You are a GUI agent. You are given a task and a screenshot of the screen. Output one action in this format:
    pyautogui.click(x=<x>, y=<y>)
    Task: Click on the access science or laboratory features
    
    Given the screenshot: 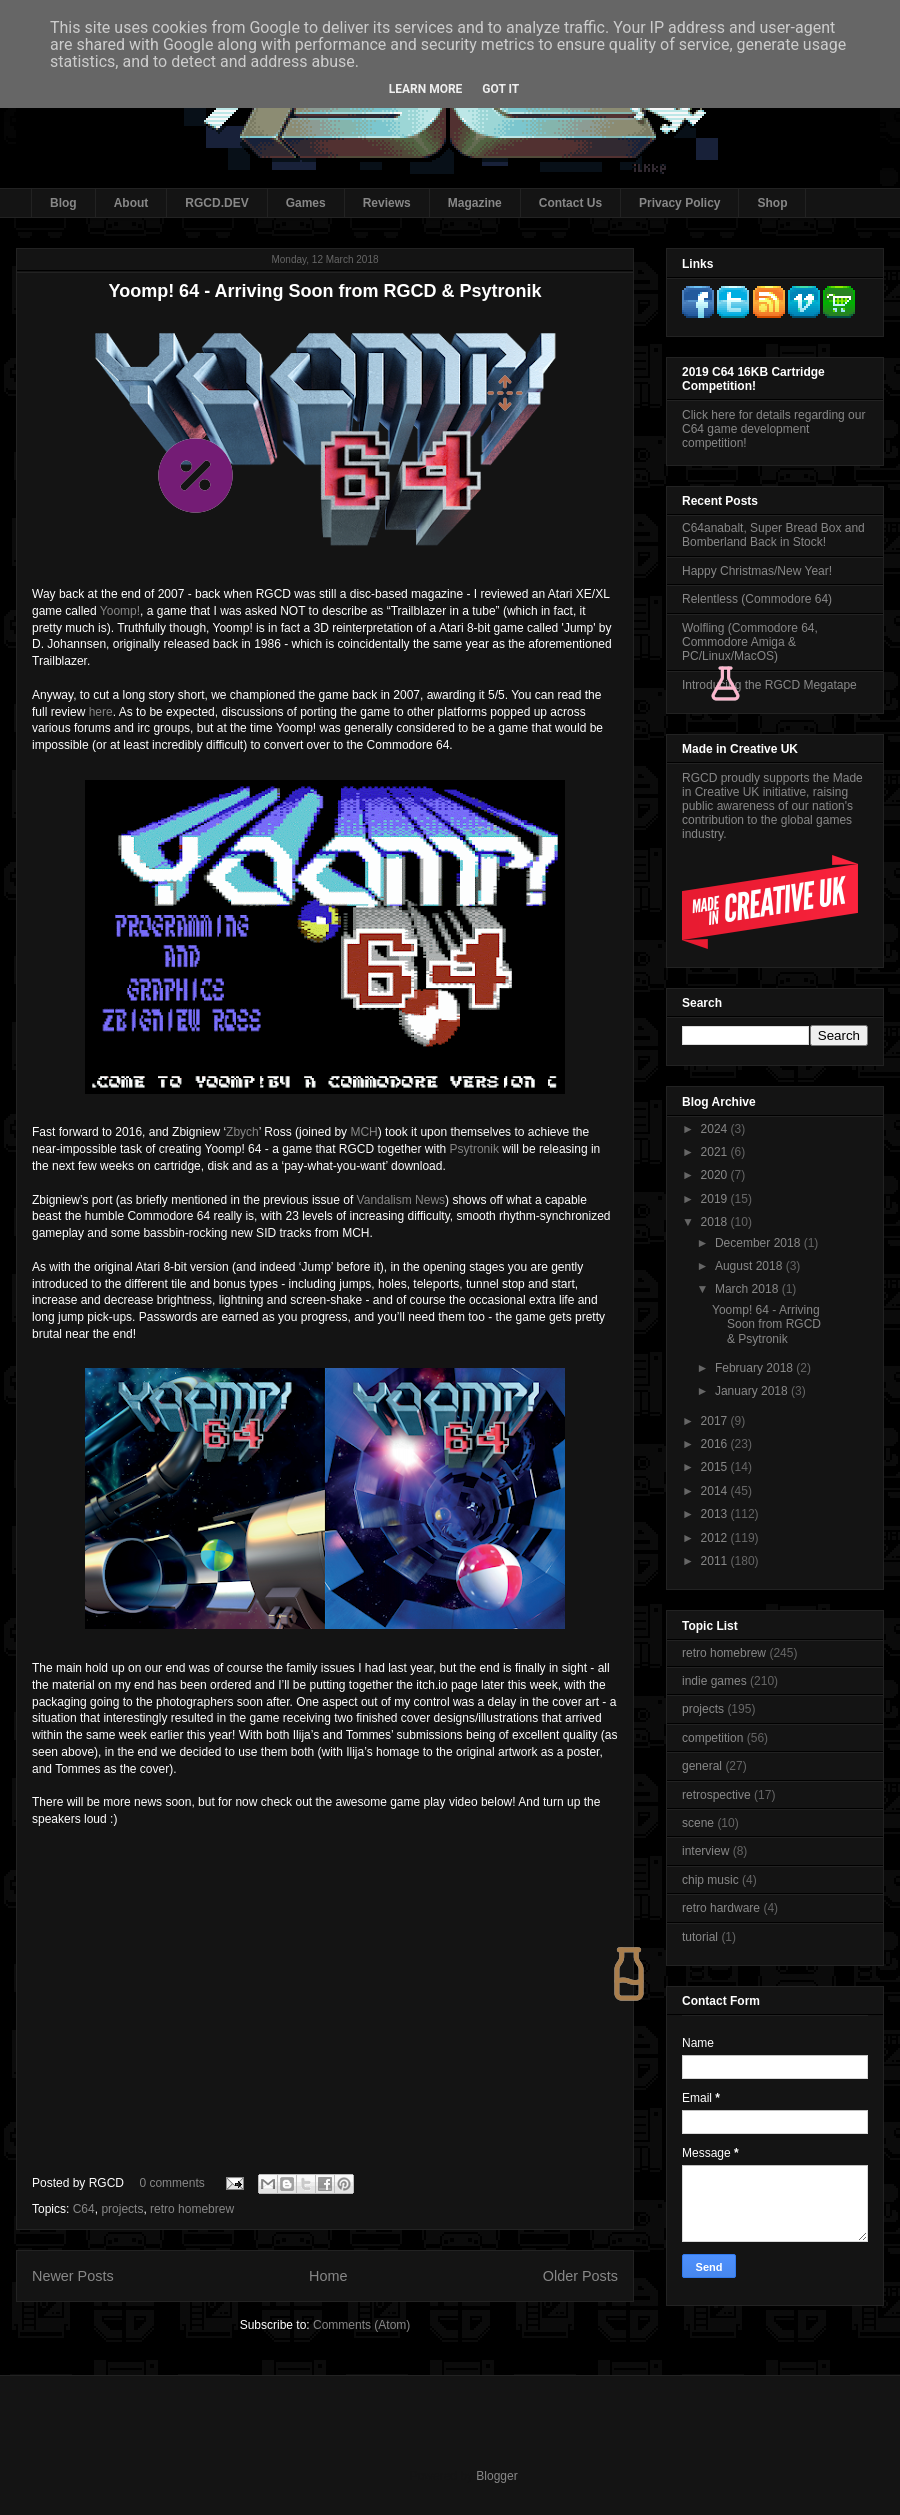 What is the action you would take?
    pyautogui.click(x=725, y=683)
    